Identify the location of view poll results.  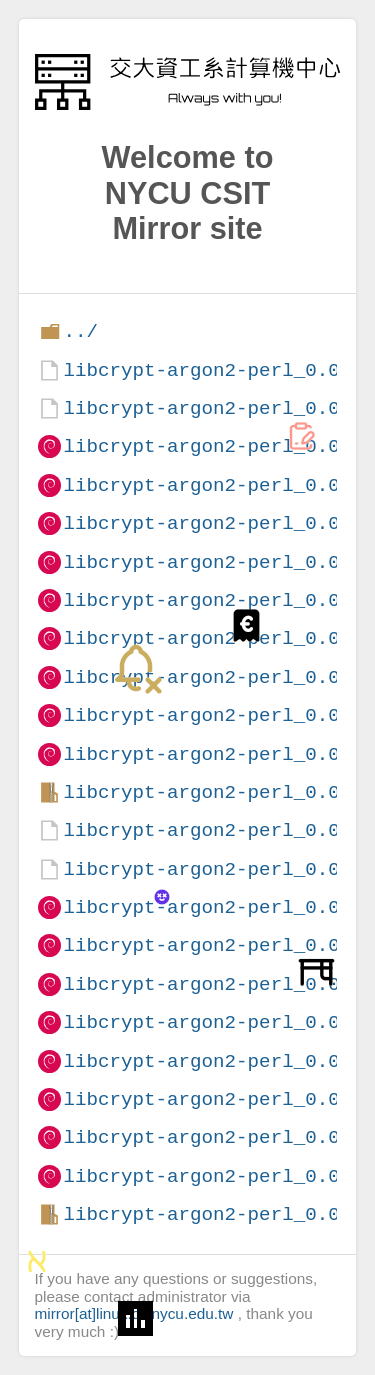
(135, 1318).